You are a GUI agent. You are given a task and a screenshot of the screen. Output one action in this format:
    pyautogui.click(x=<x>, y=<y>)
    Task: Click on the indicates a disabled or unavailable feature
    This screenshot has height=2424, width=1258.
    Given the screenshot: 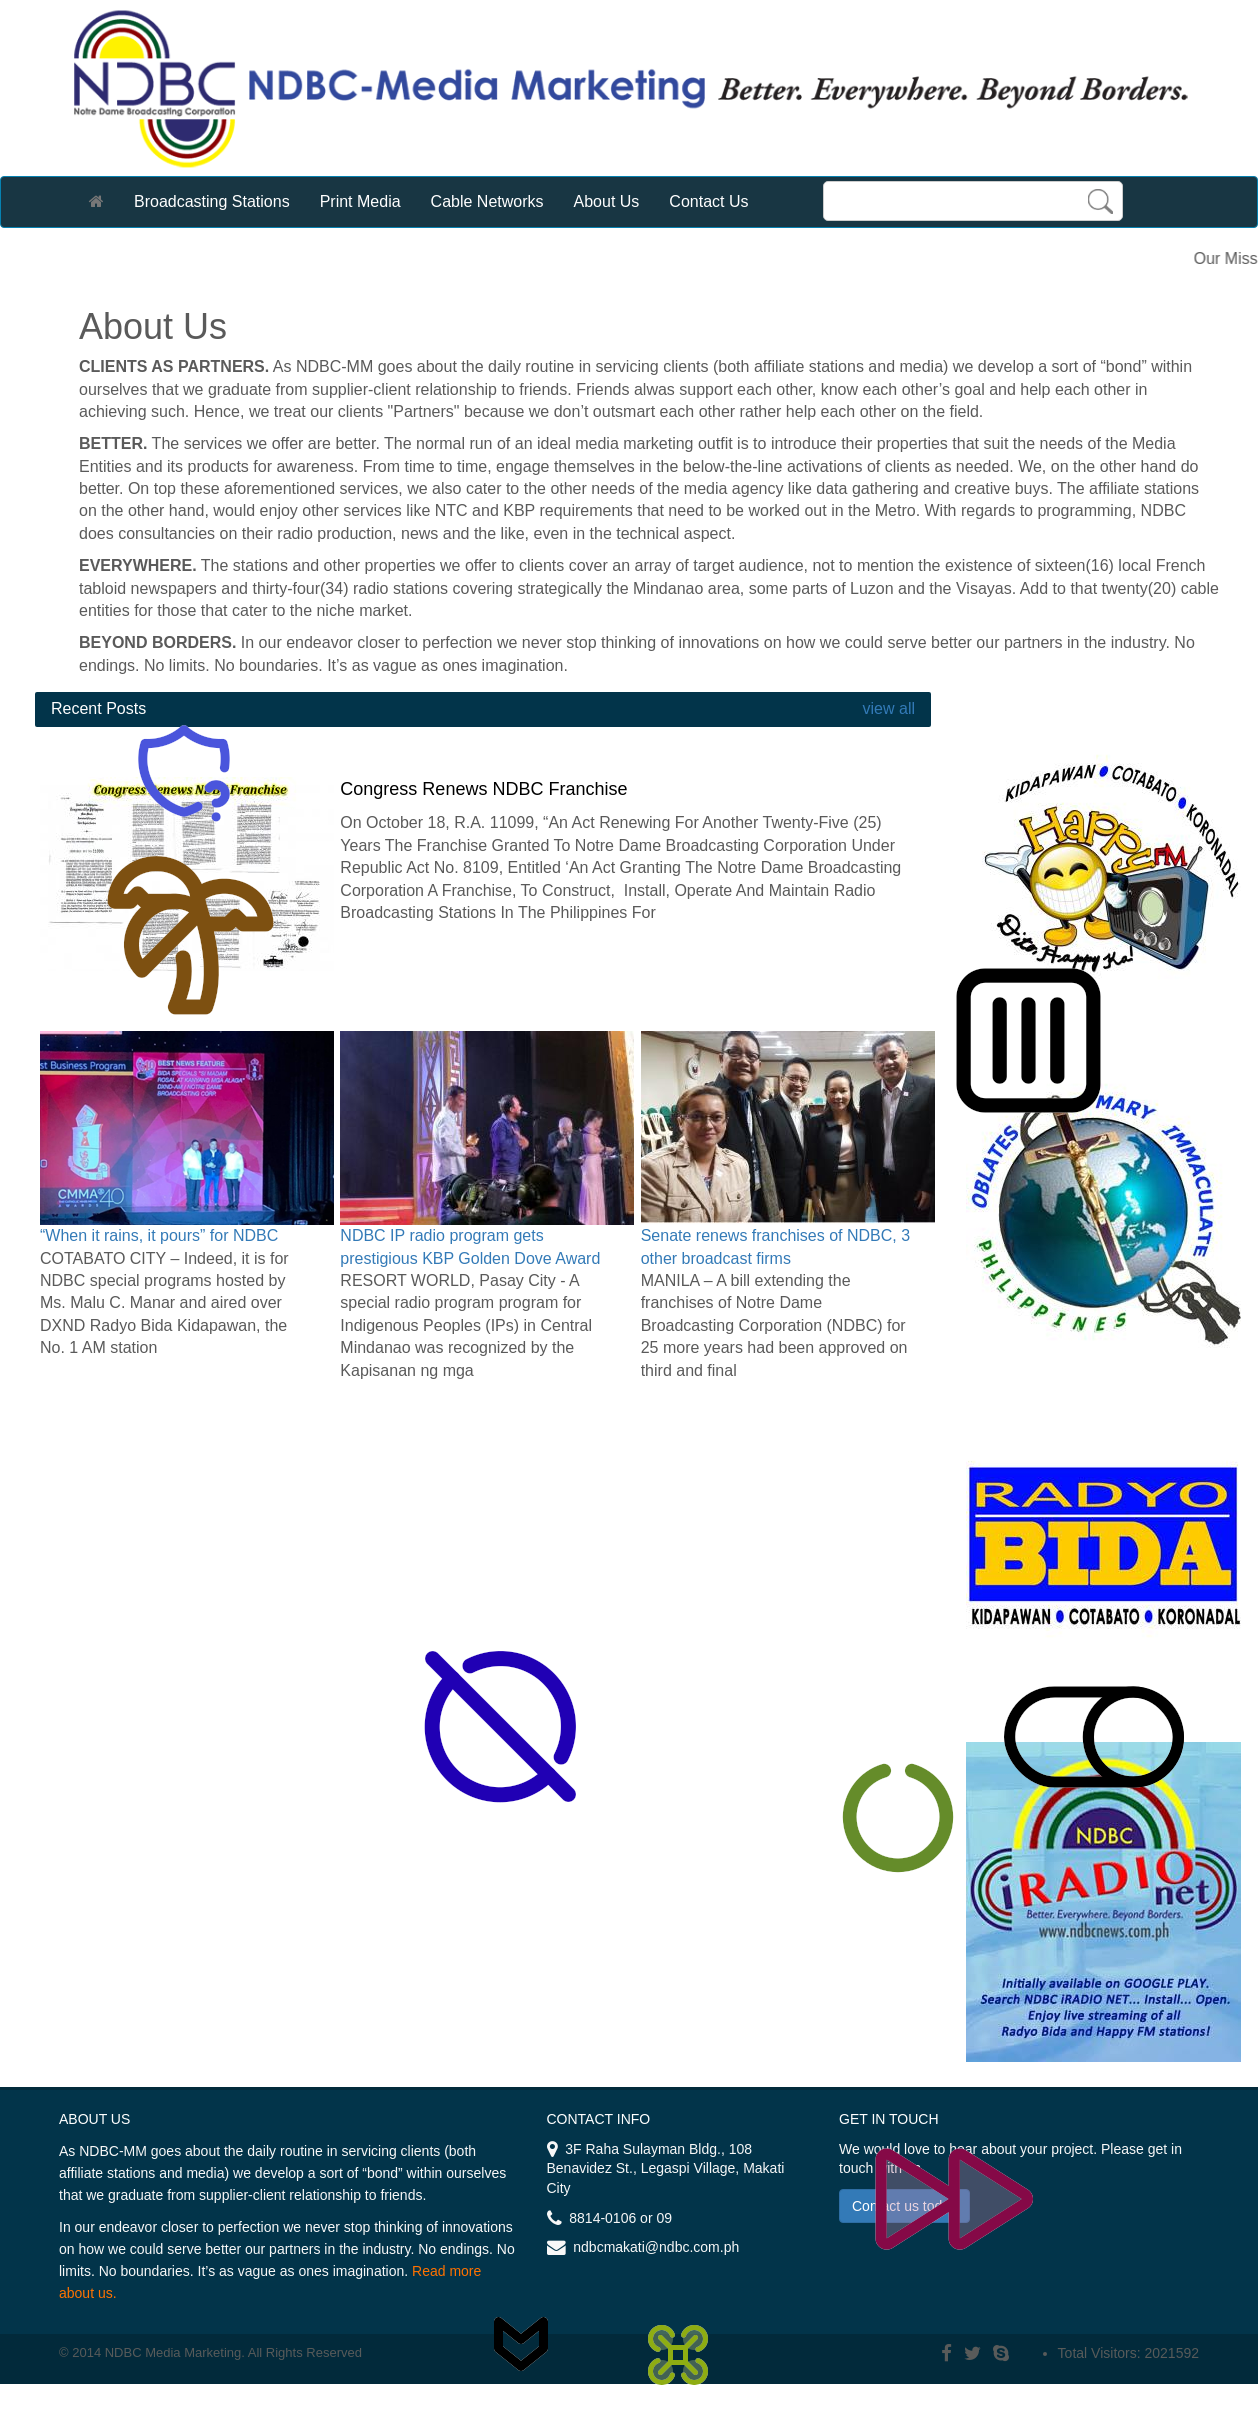 What is the action you would take?
    pyautogui.click(x=500, y=1726)
    